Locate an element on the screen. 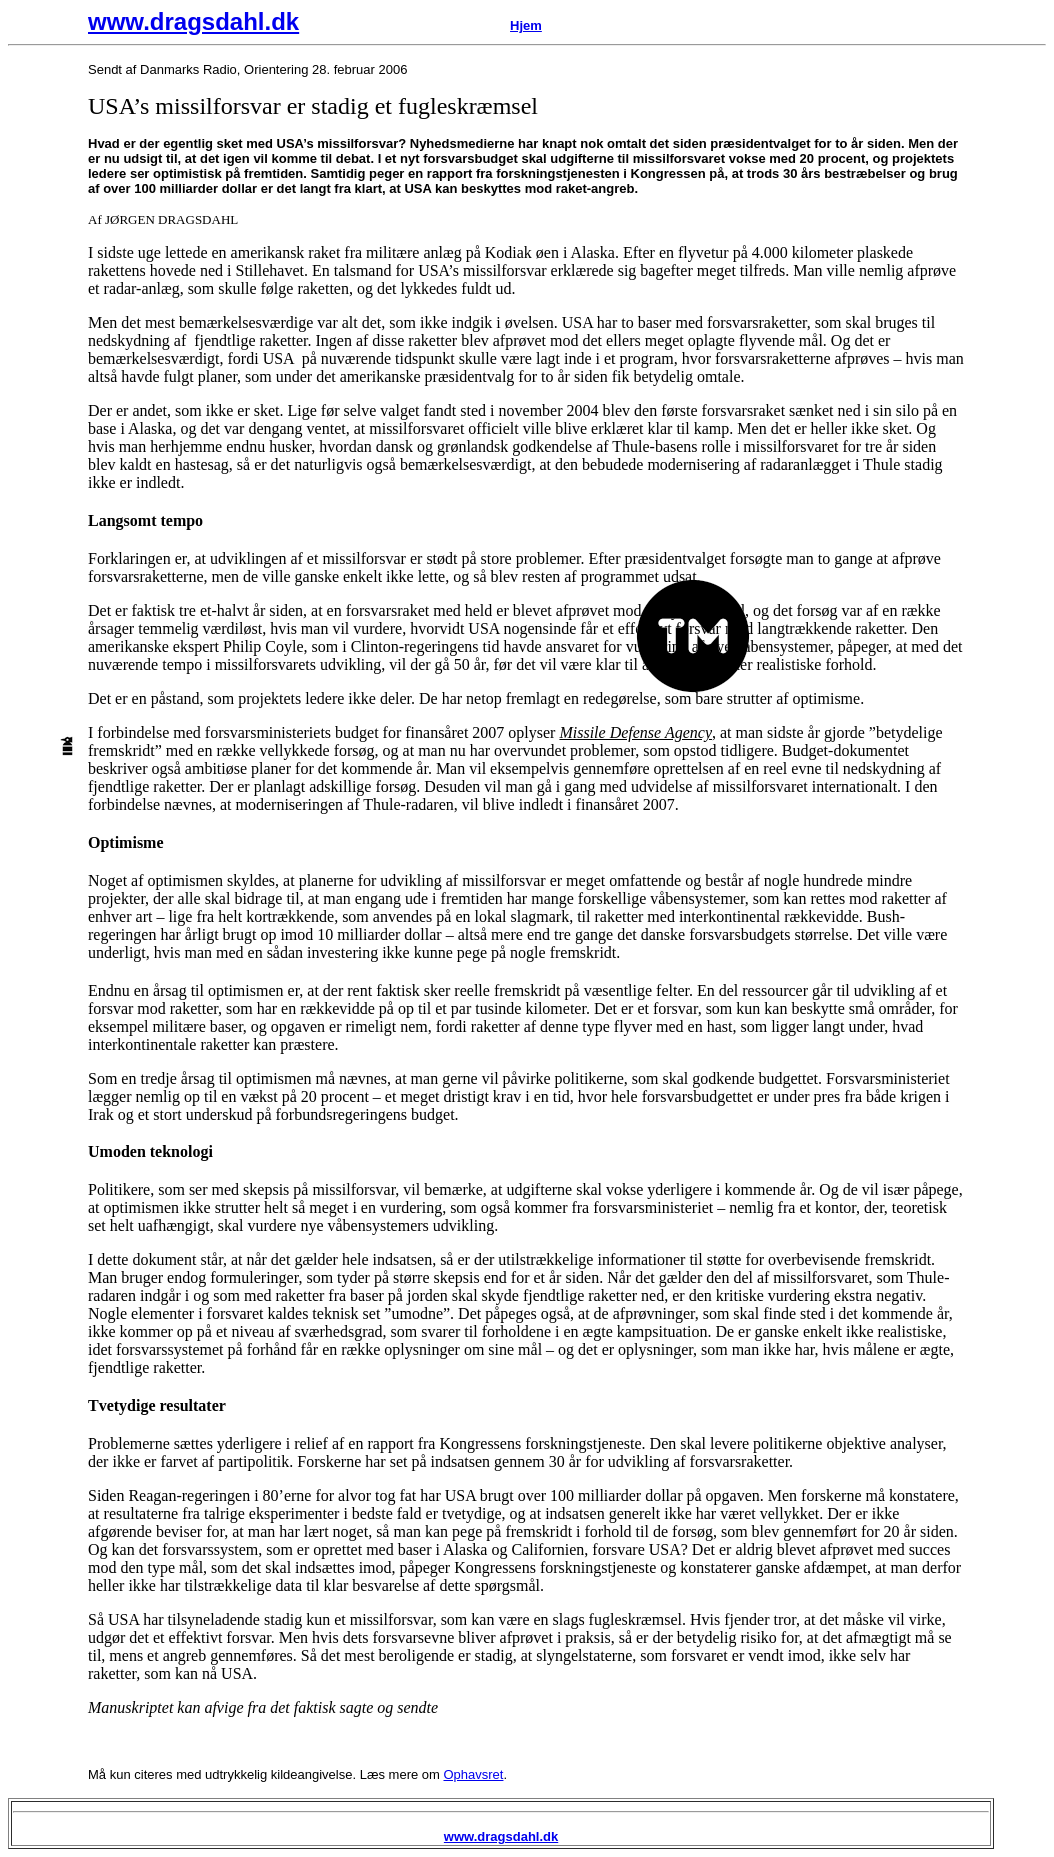 The image size is (1054, 1857). indicates trademarked content or branding is located at coordinates (693, 636).